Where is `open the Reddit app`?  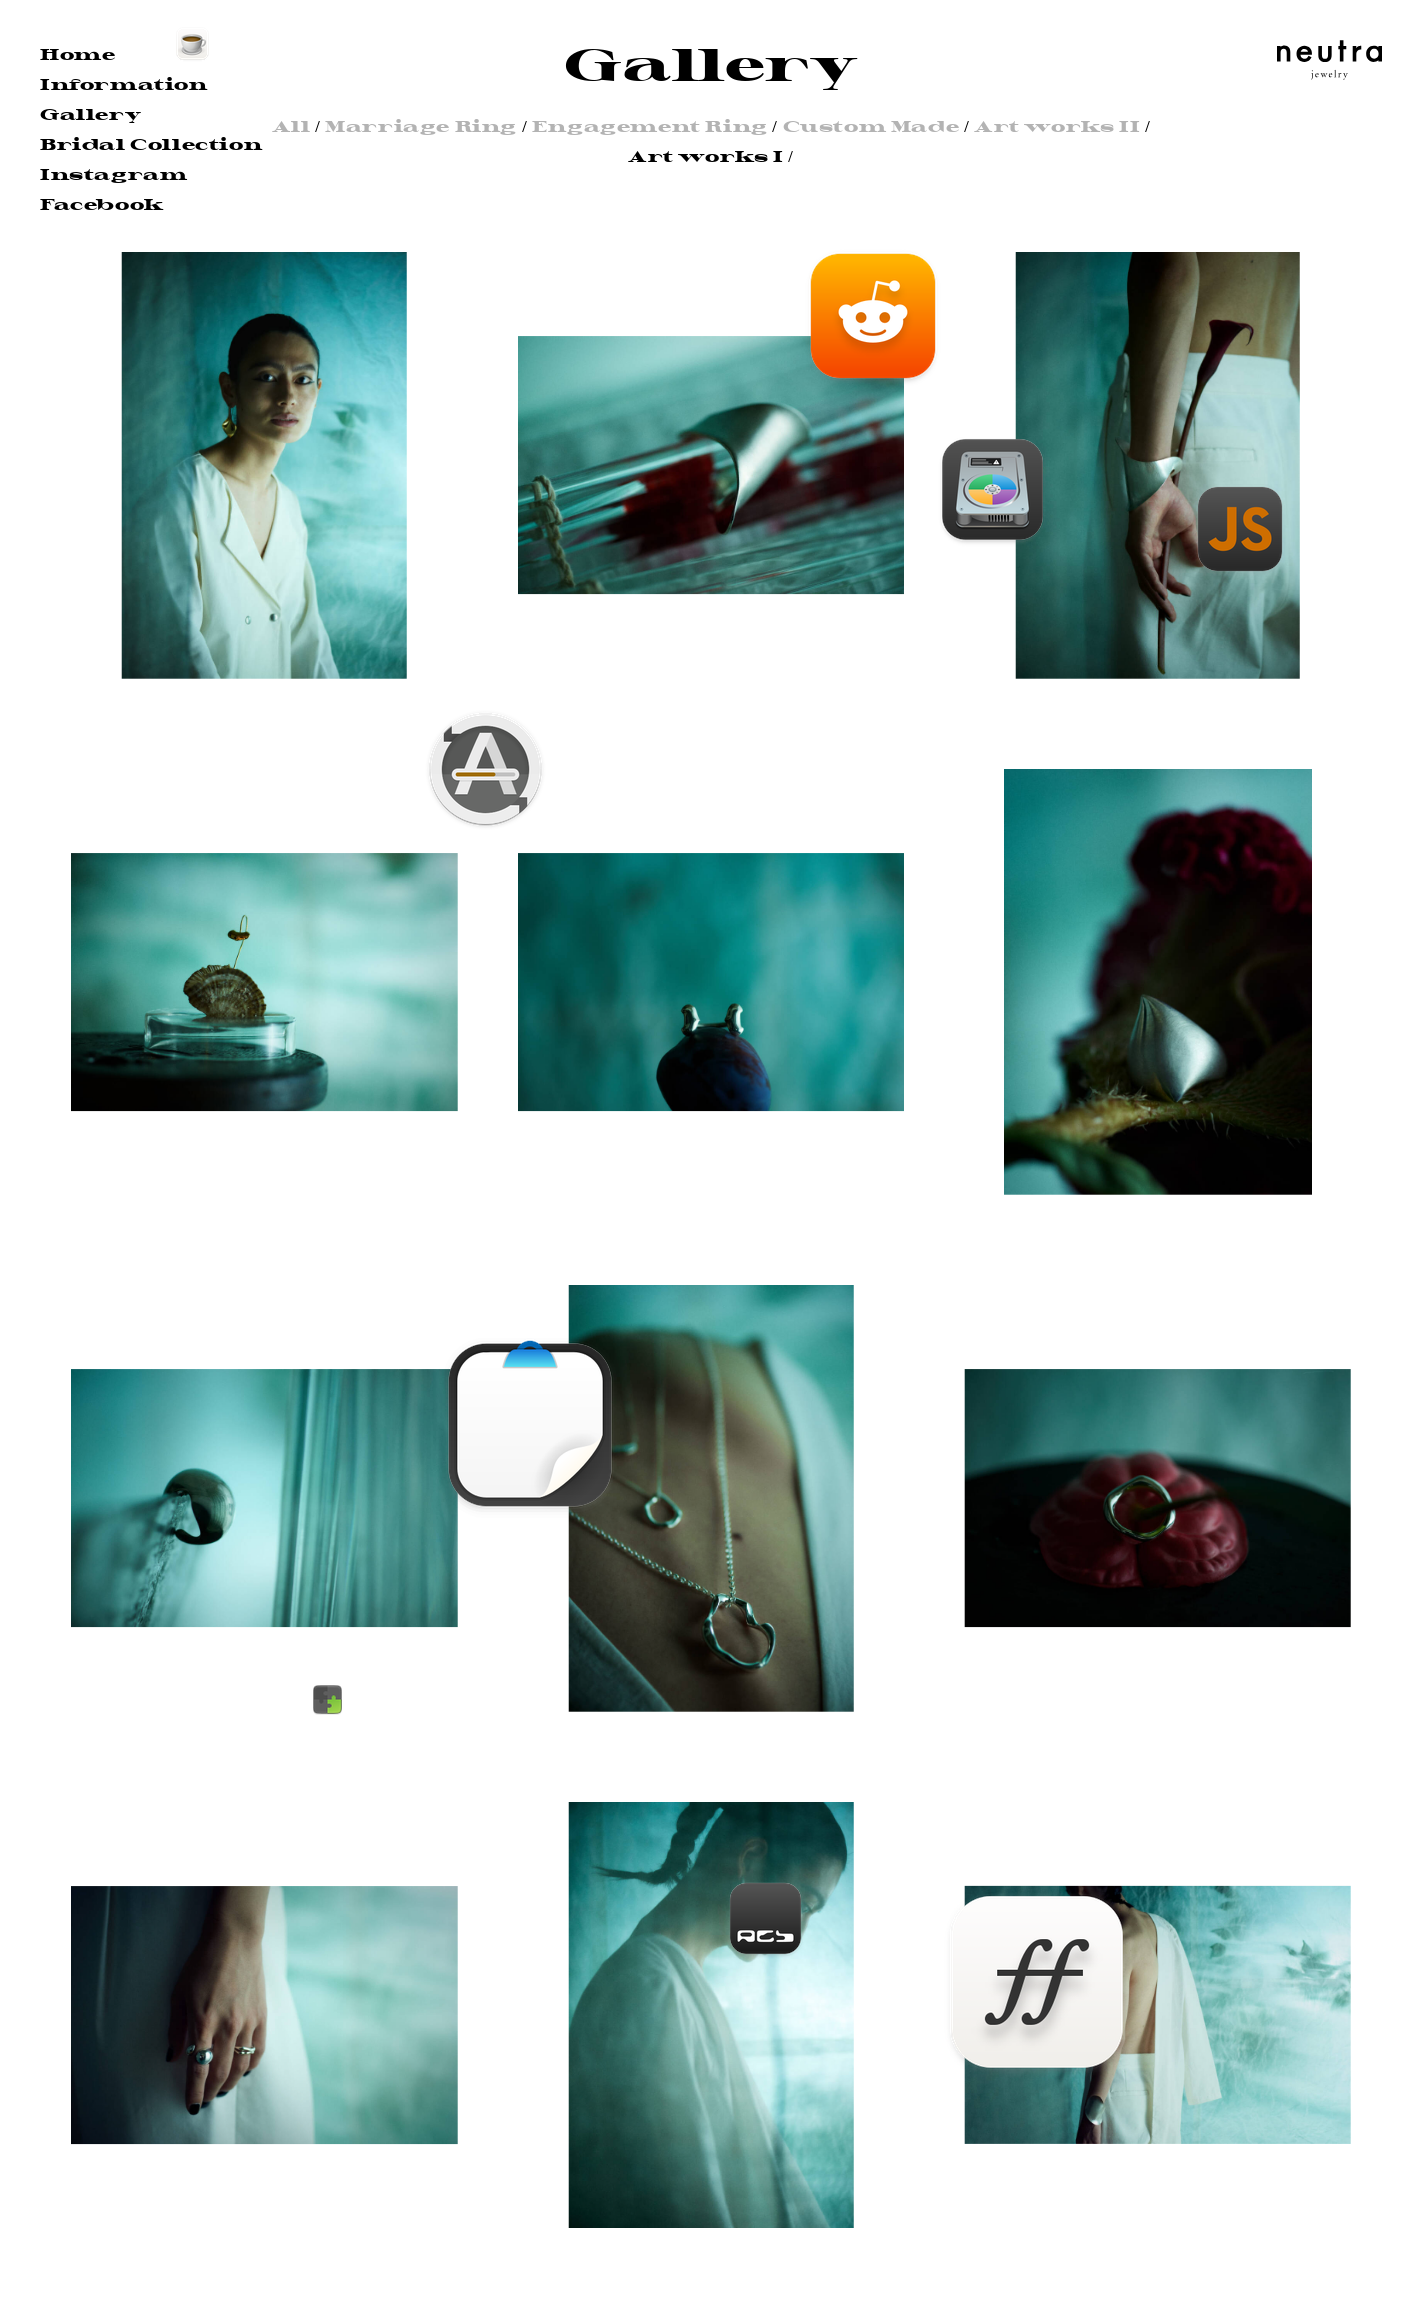 open the Reddit app is located at coordinates (873, 316).